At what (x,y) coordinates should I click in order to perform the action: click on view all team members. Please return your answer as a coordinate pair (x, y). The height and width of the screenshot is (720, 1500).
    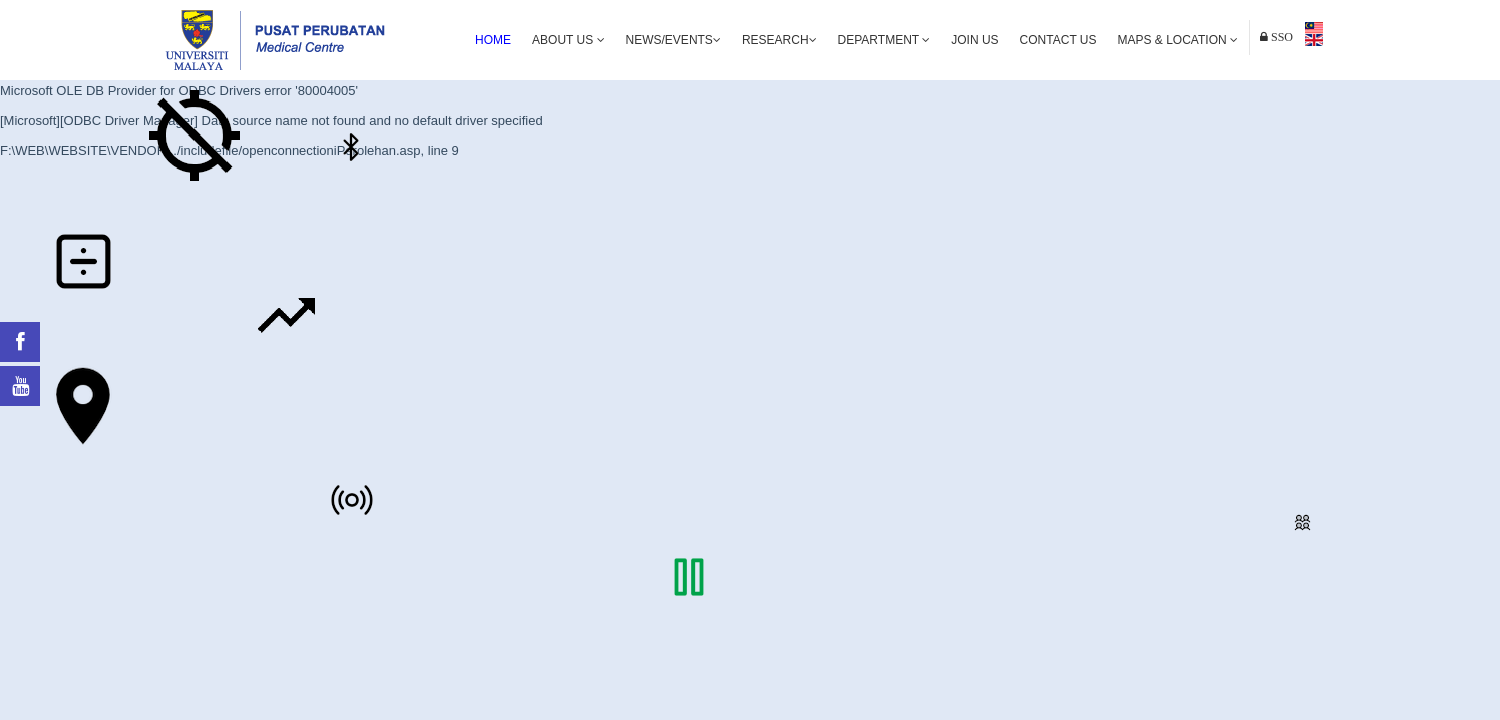
    Looking at the image, I should click on (1302, 522).